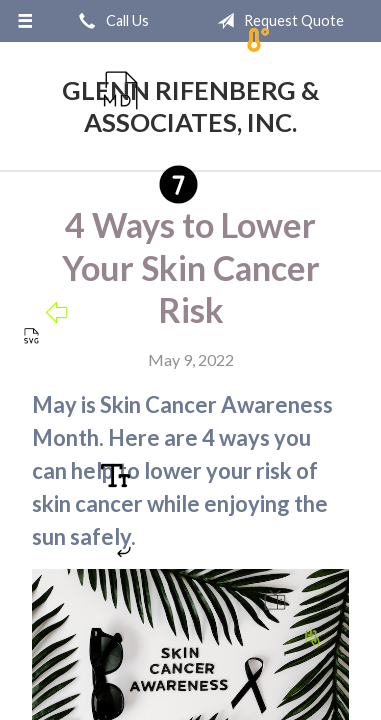 The image size is (381, 720). What do you see at coordinates (275, 601) in the screenshot?
I see `access TV or video streaming features` at bounding box center [275, 601].